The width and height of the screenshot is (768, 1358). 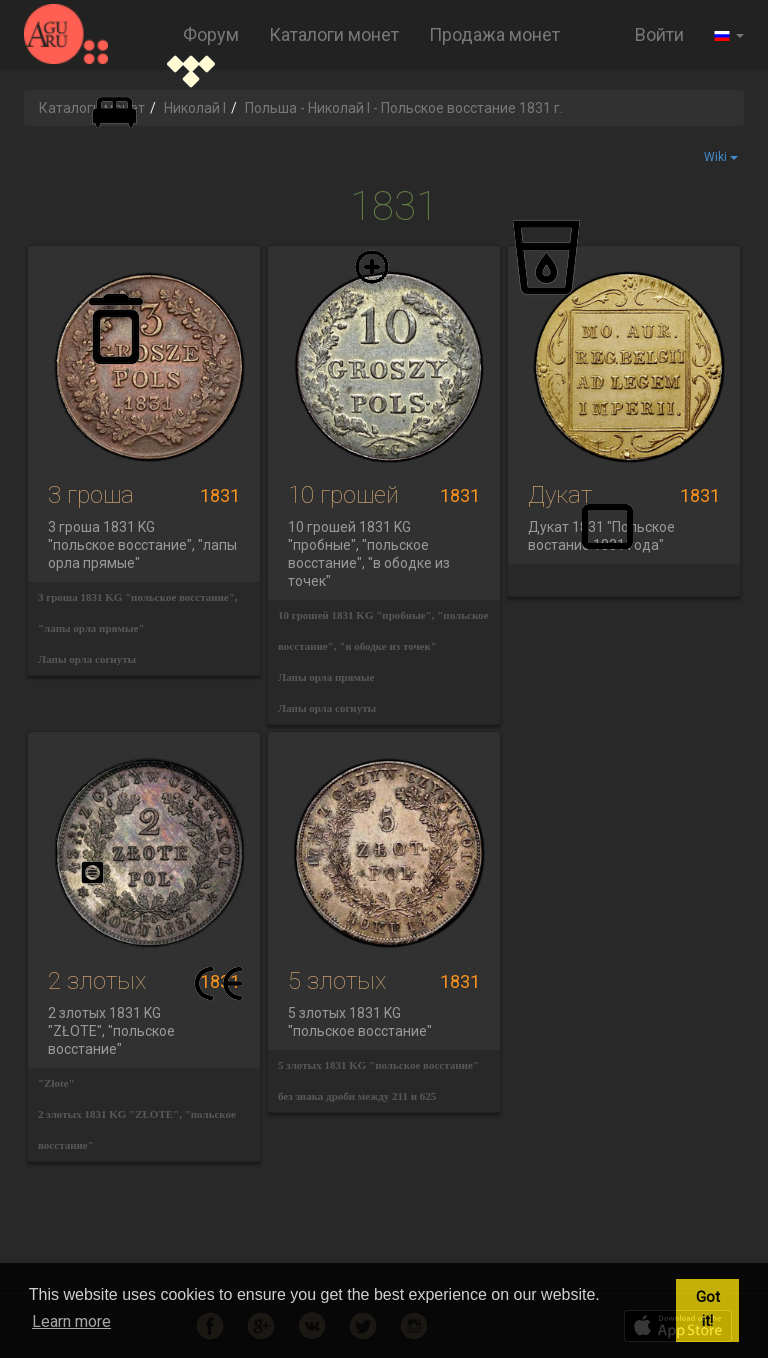 What do you see at coordinates (607, 526) in the screenshot?
I see `crop image to 3:2 aspect ratio` at bounding box center [607, 526].